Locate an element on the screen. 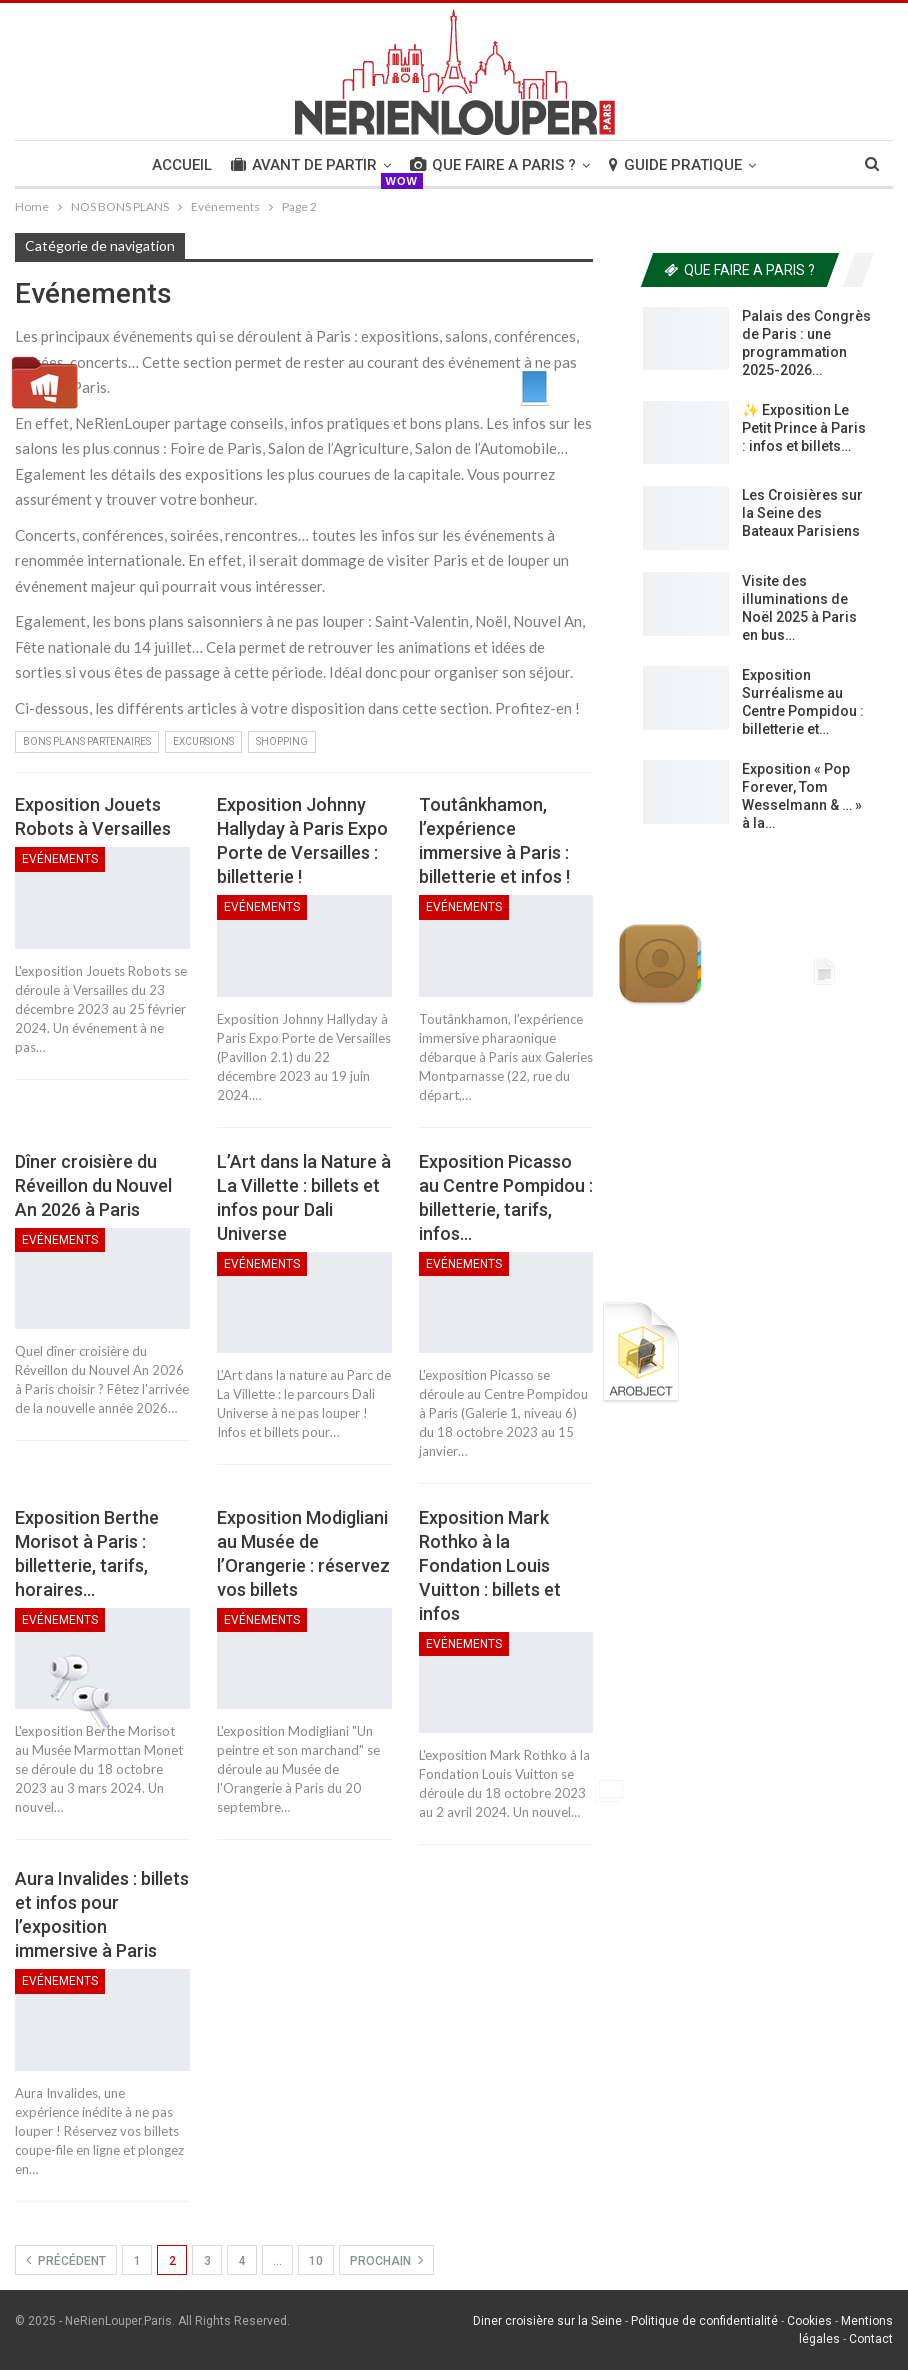  open riot games folder is located at coordinates (44, 384).